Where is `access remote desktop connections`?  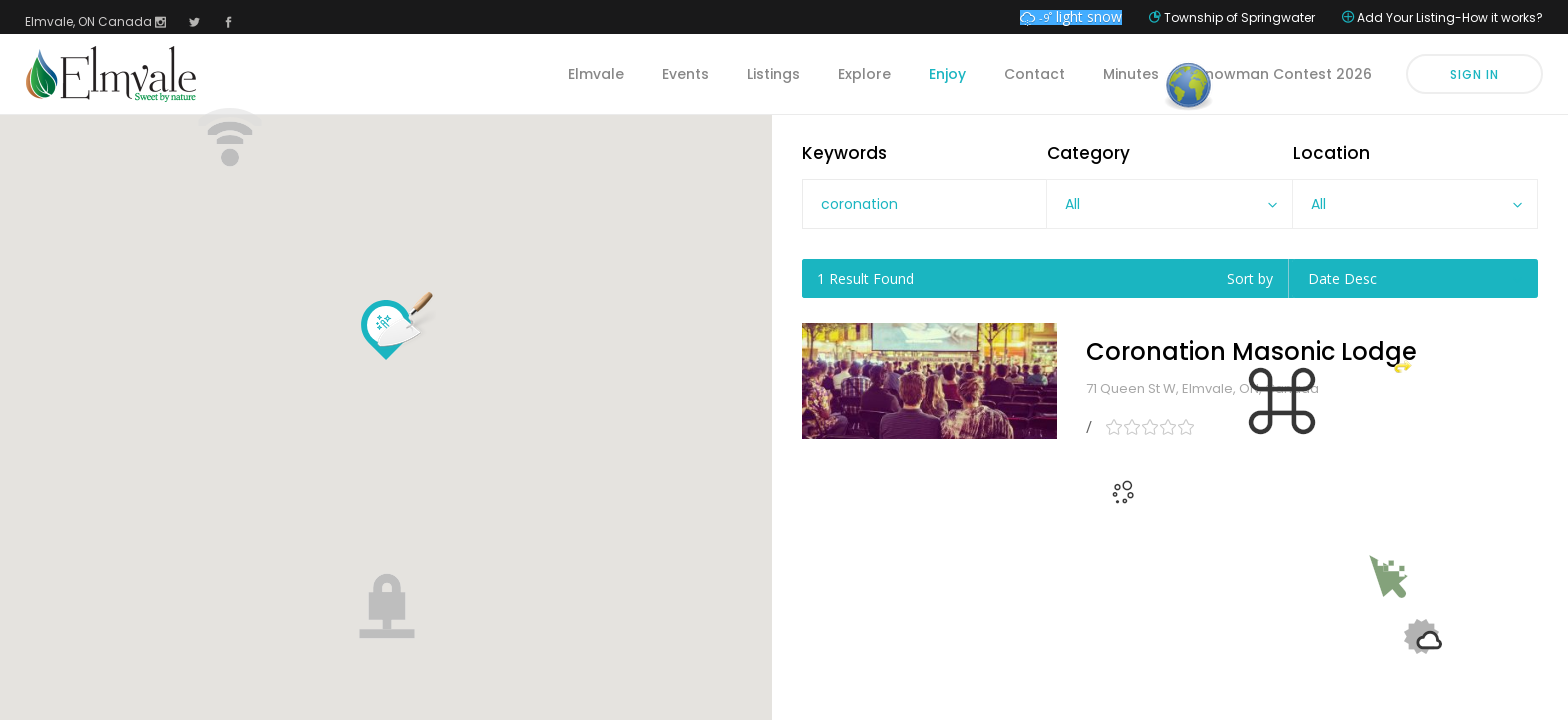
access remote desktop connections is located at coordinates (1388, 576).